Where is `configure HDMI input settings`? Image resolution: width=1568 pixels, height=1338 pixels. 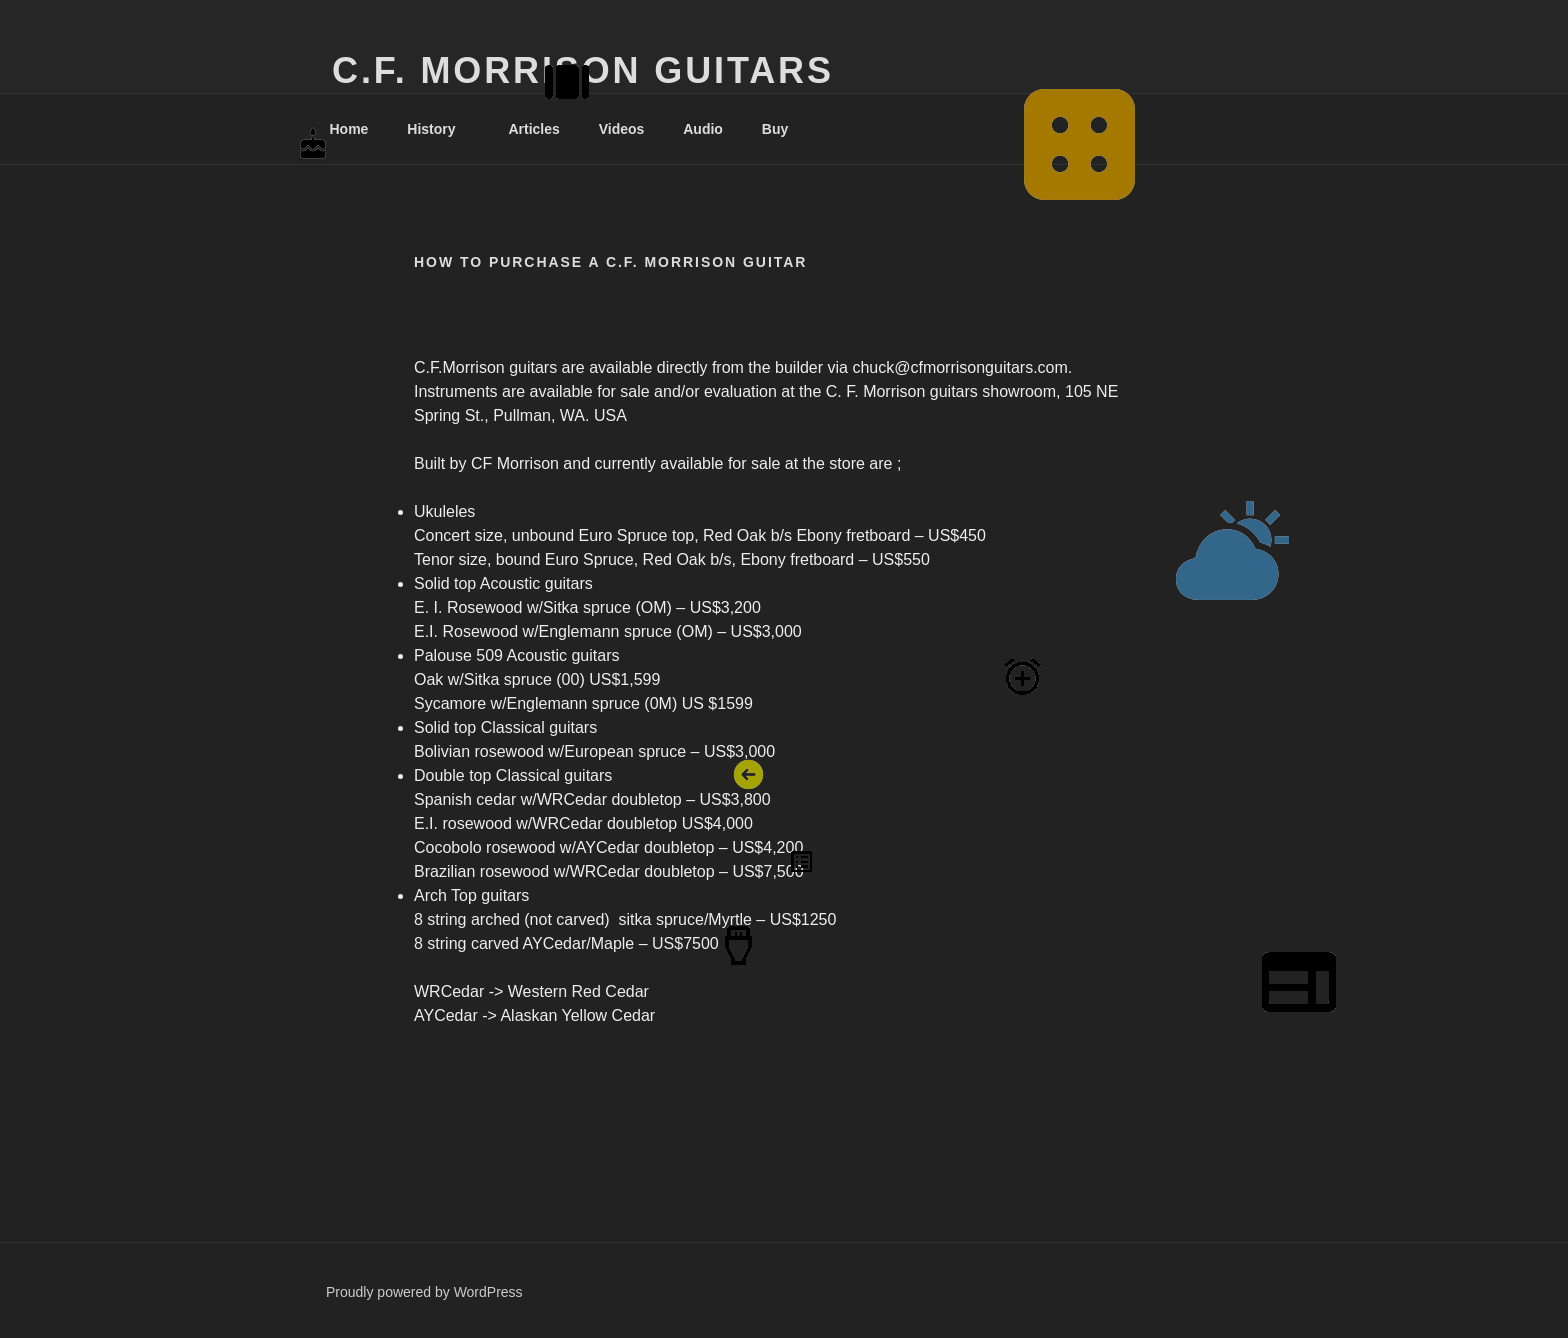
configure HDMI input settings is located at coordinates (738, 945).